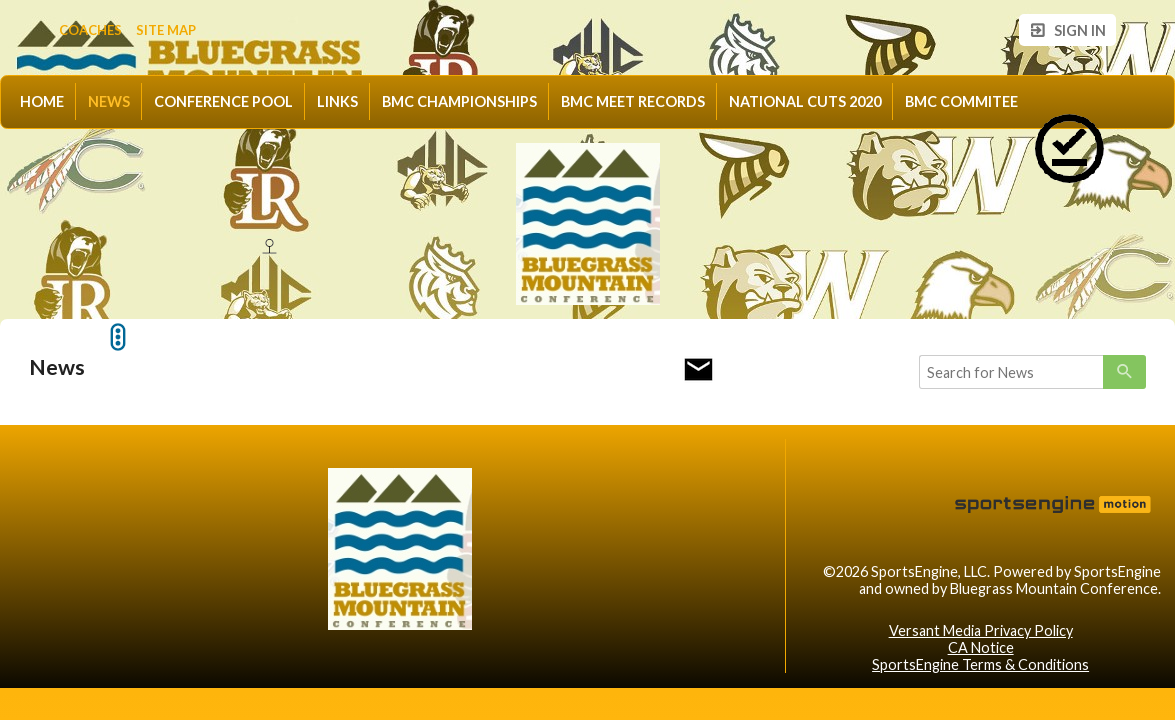 The width and height of the screenshot is (1175, 720). Describe the element at coordinates (1069, 148) in the screenshot. I see `indicates content is available offline` at that location.